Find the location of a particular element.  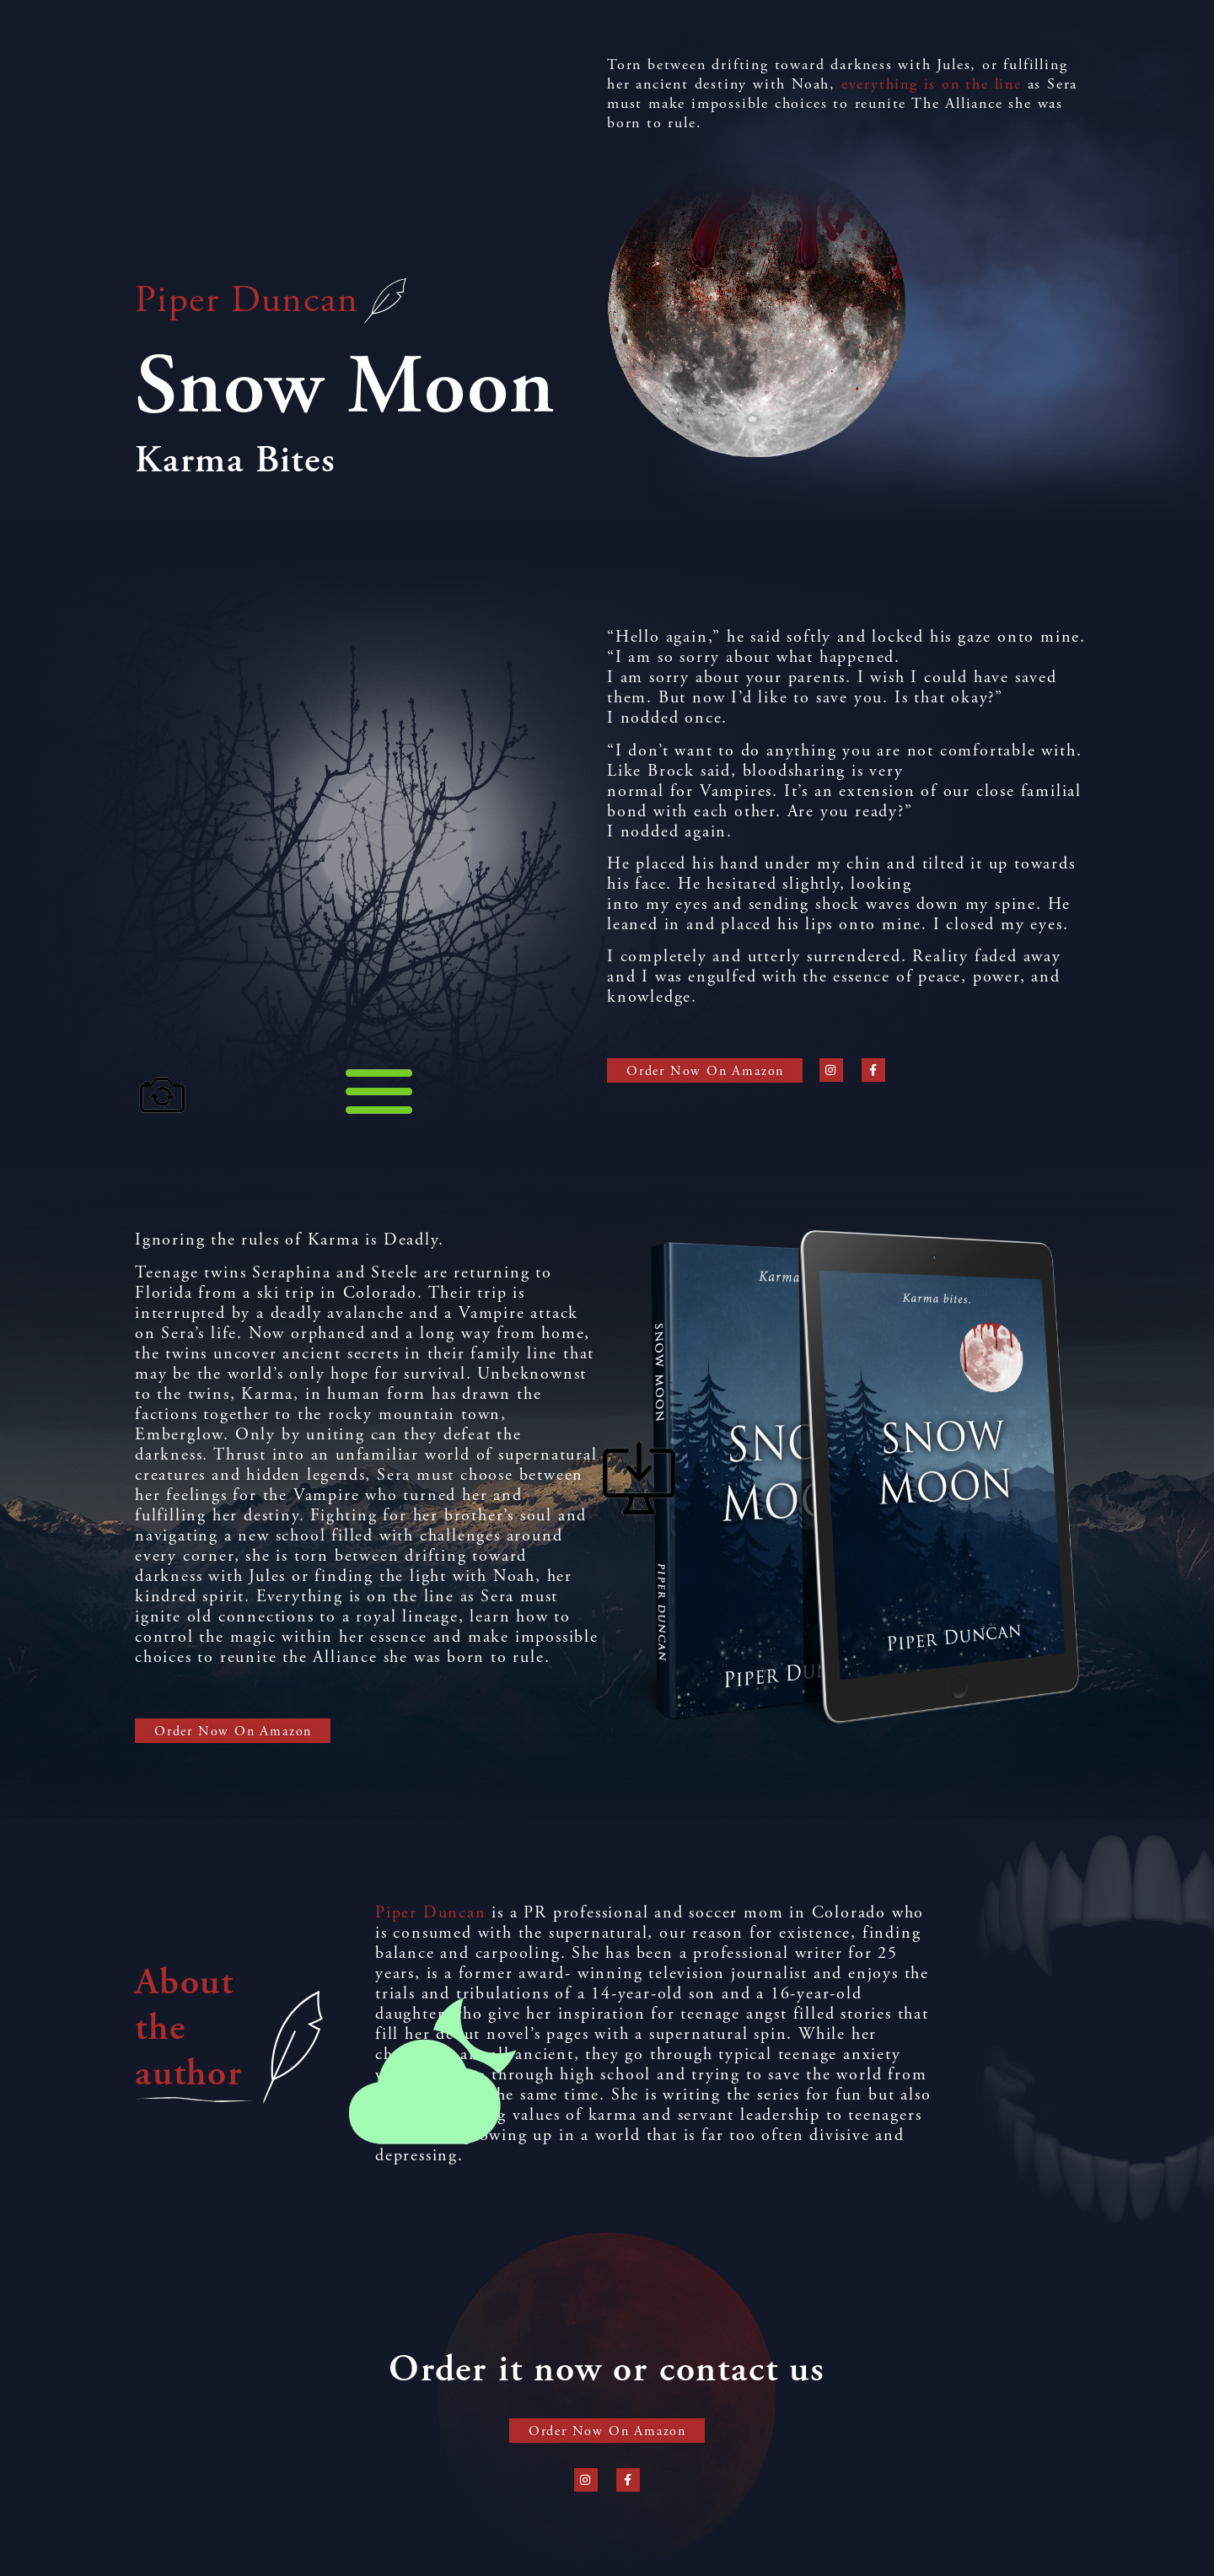

download to desktop is located at coordinates (639, 1482).